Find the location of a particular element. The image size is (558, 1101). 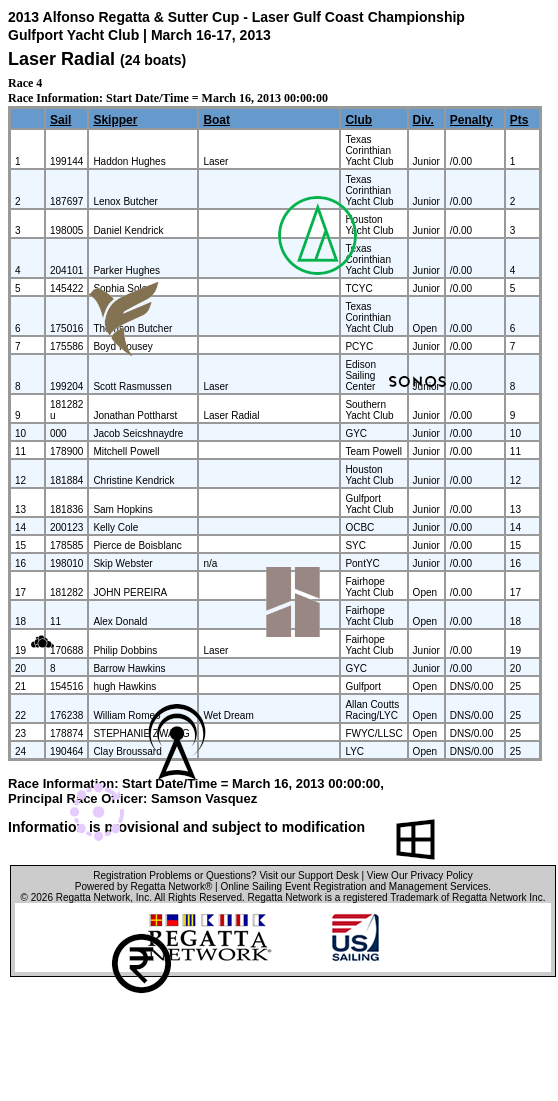

open the Bambu Lab app or dashboard is located at coordinates (293, 602).